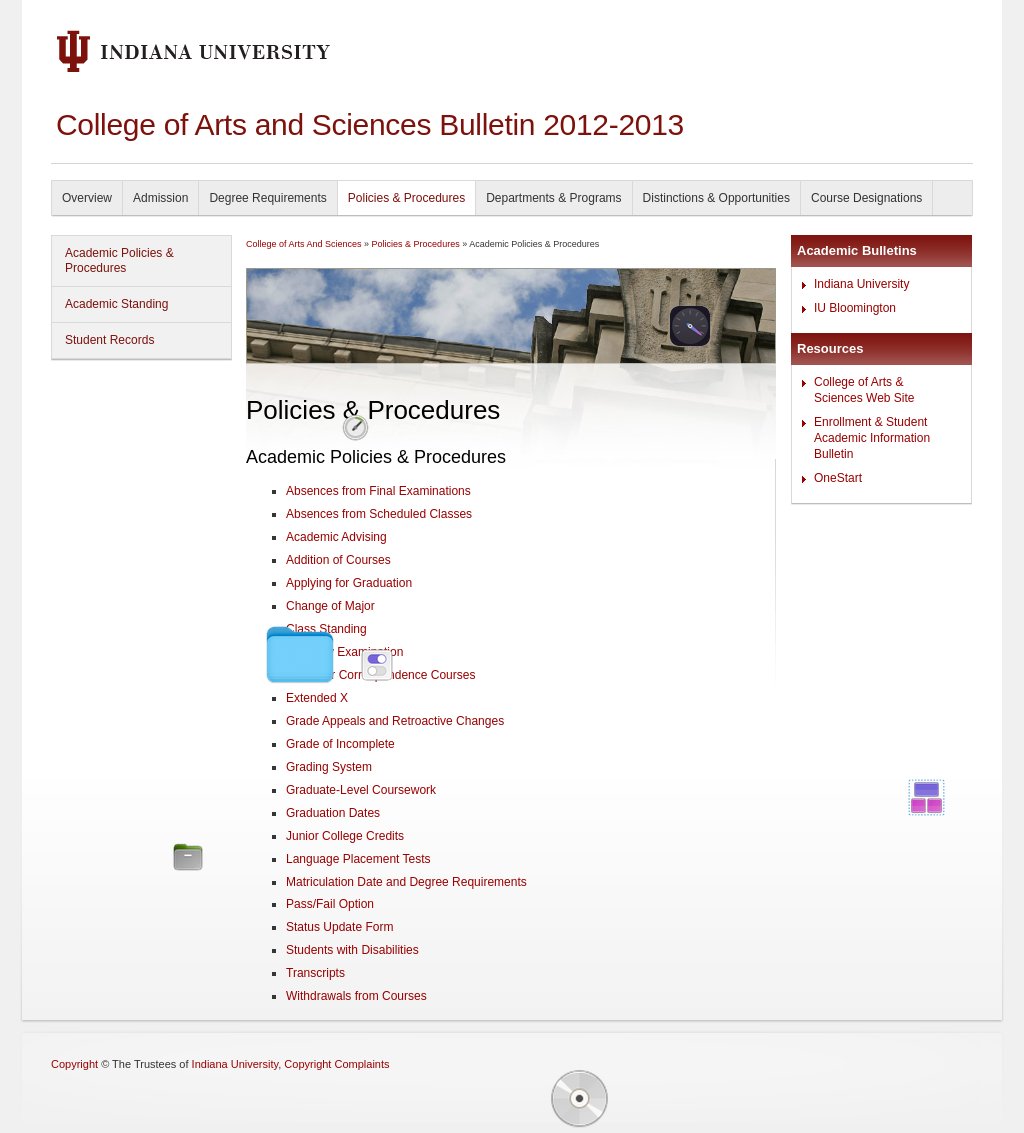  Describe the element at coordinates (188, 857) in the screenshot. I see `open the file manager` at that location.